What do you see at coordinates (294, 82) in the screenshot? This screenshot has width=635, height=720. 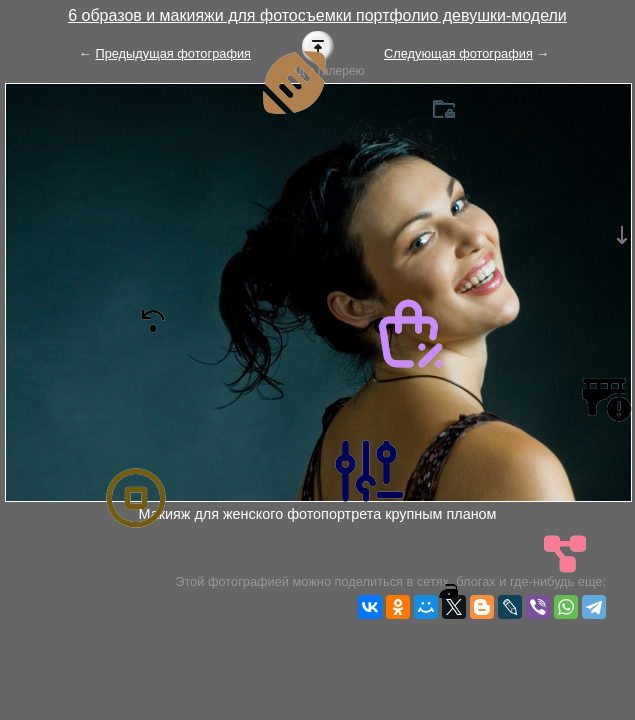 I see `access football or american sports content` at bounding box center [294, 82].